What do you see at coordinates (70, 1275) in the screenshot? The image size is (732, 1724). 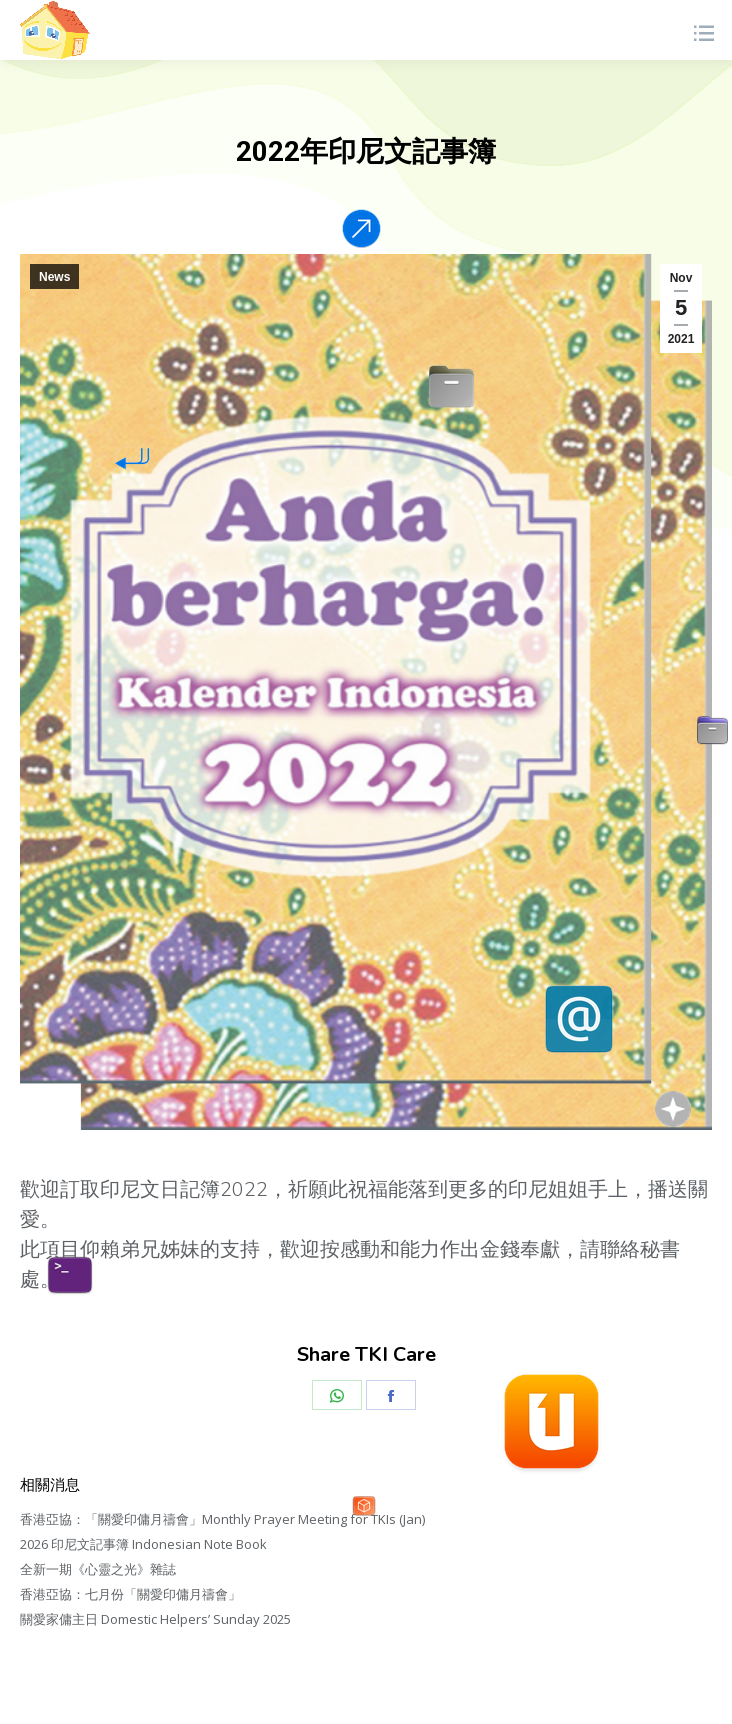 I see `open root terminal with administrator privileges` at bounding box center [70, 1275].